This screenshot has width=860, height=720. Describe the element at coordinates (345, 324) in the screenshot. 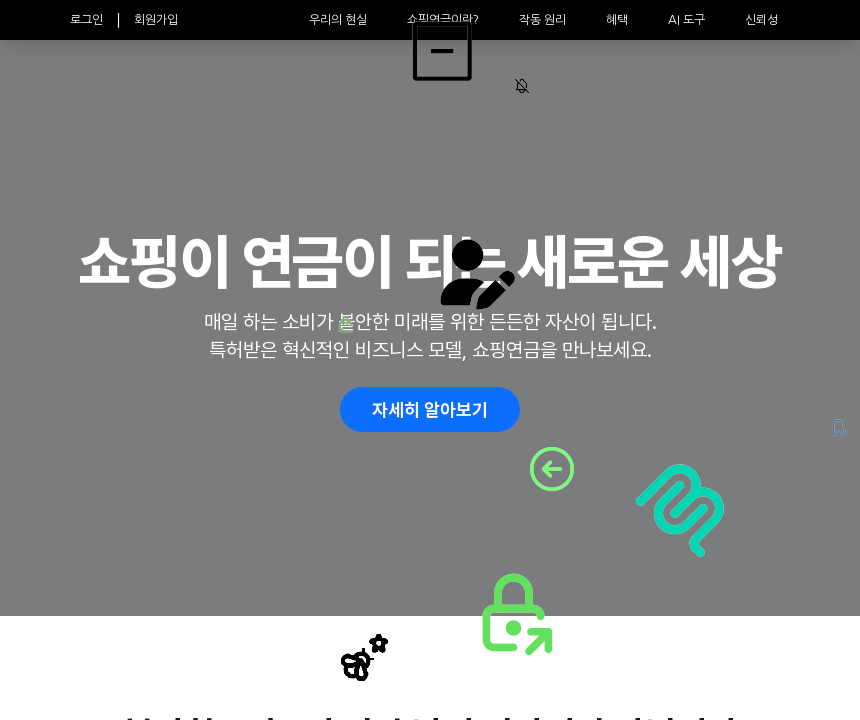

I see `indicates Georgian lari currency` at that location.